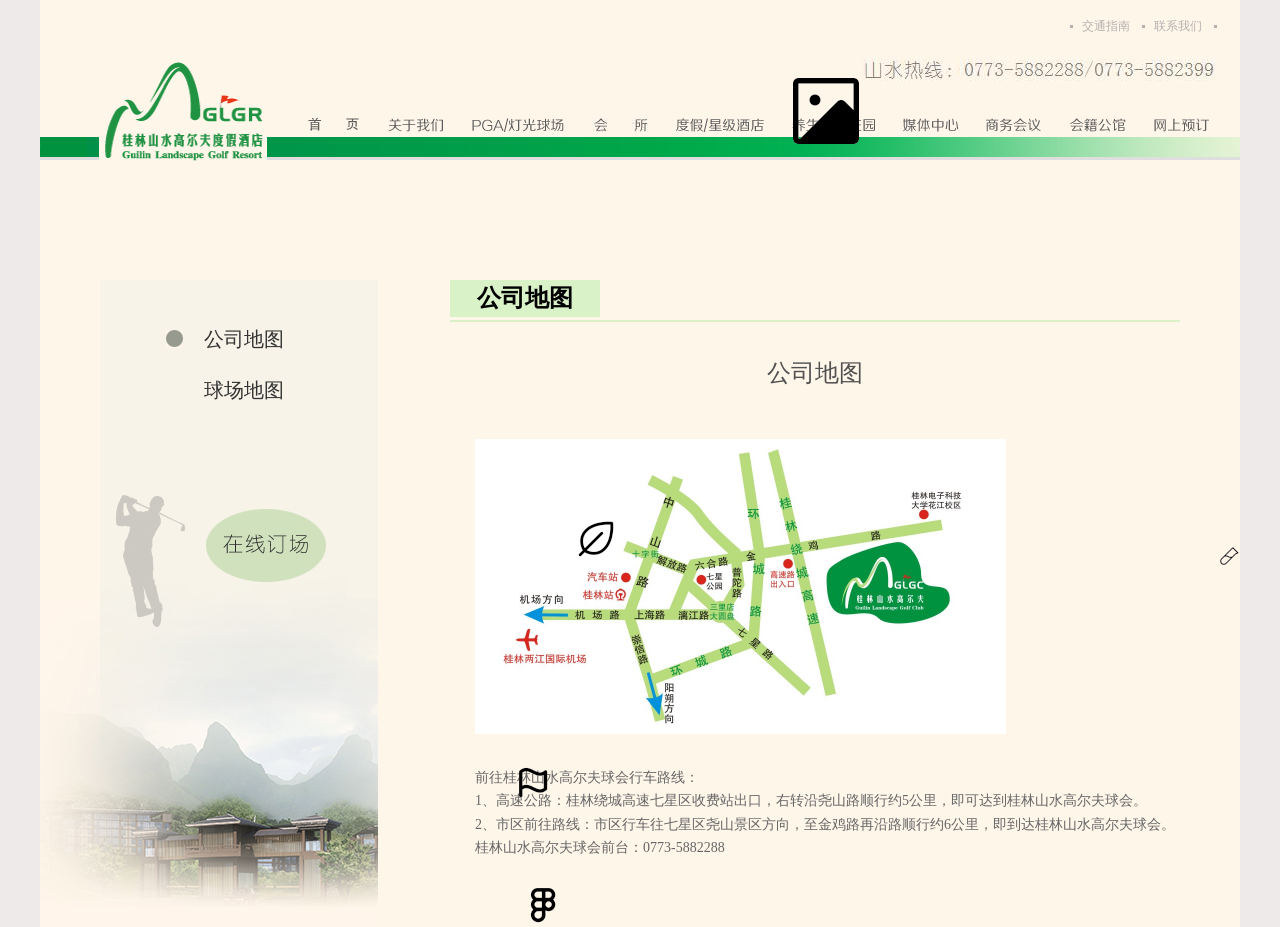 This screenshot has width=1280, height=927. What do you see at coordinates (596, 539) in the screenshot?
I see `view eco-friendly or sustainable options` at bounding box center [596, 539].